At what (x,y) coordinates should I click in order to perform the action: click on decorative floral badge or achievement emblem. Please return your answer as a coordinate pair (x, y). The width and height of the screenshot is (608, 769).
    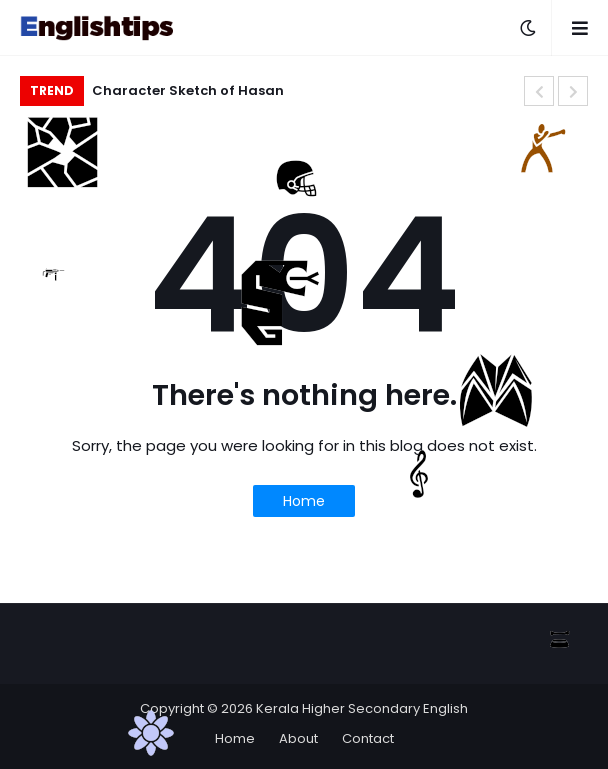
    Looking at the image, I should click on (151, 733).